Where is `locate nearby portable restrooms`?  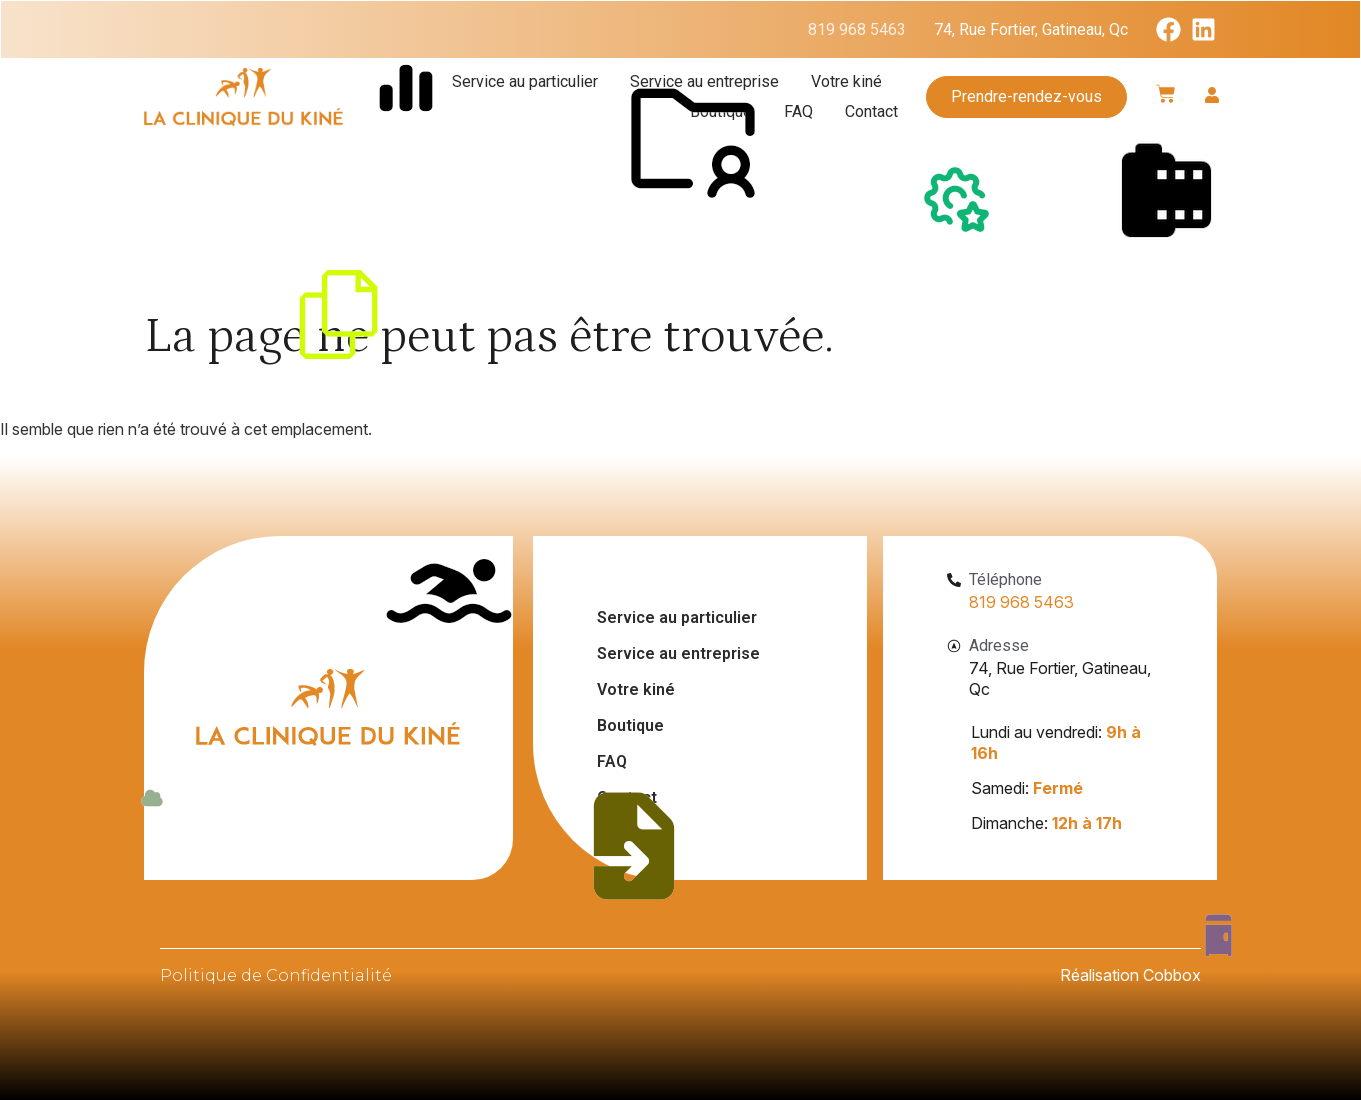
locate nearby portable restrooms is located at coordinates (1218, 935).